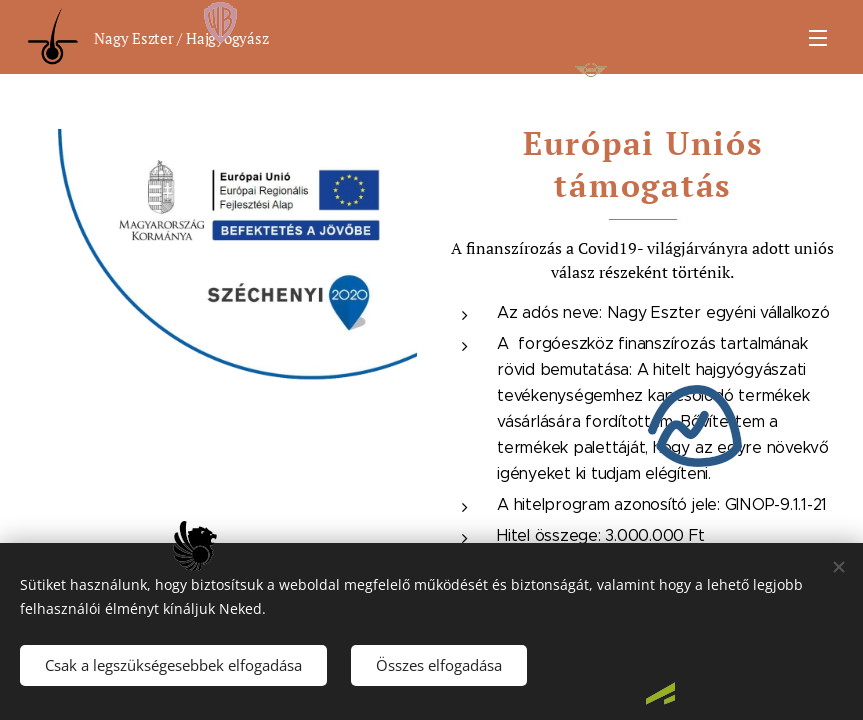  I want to click on lion air airline logo, so click(195, 546).